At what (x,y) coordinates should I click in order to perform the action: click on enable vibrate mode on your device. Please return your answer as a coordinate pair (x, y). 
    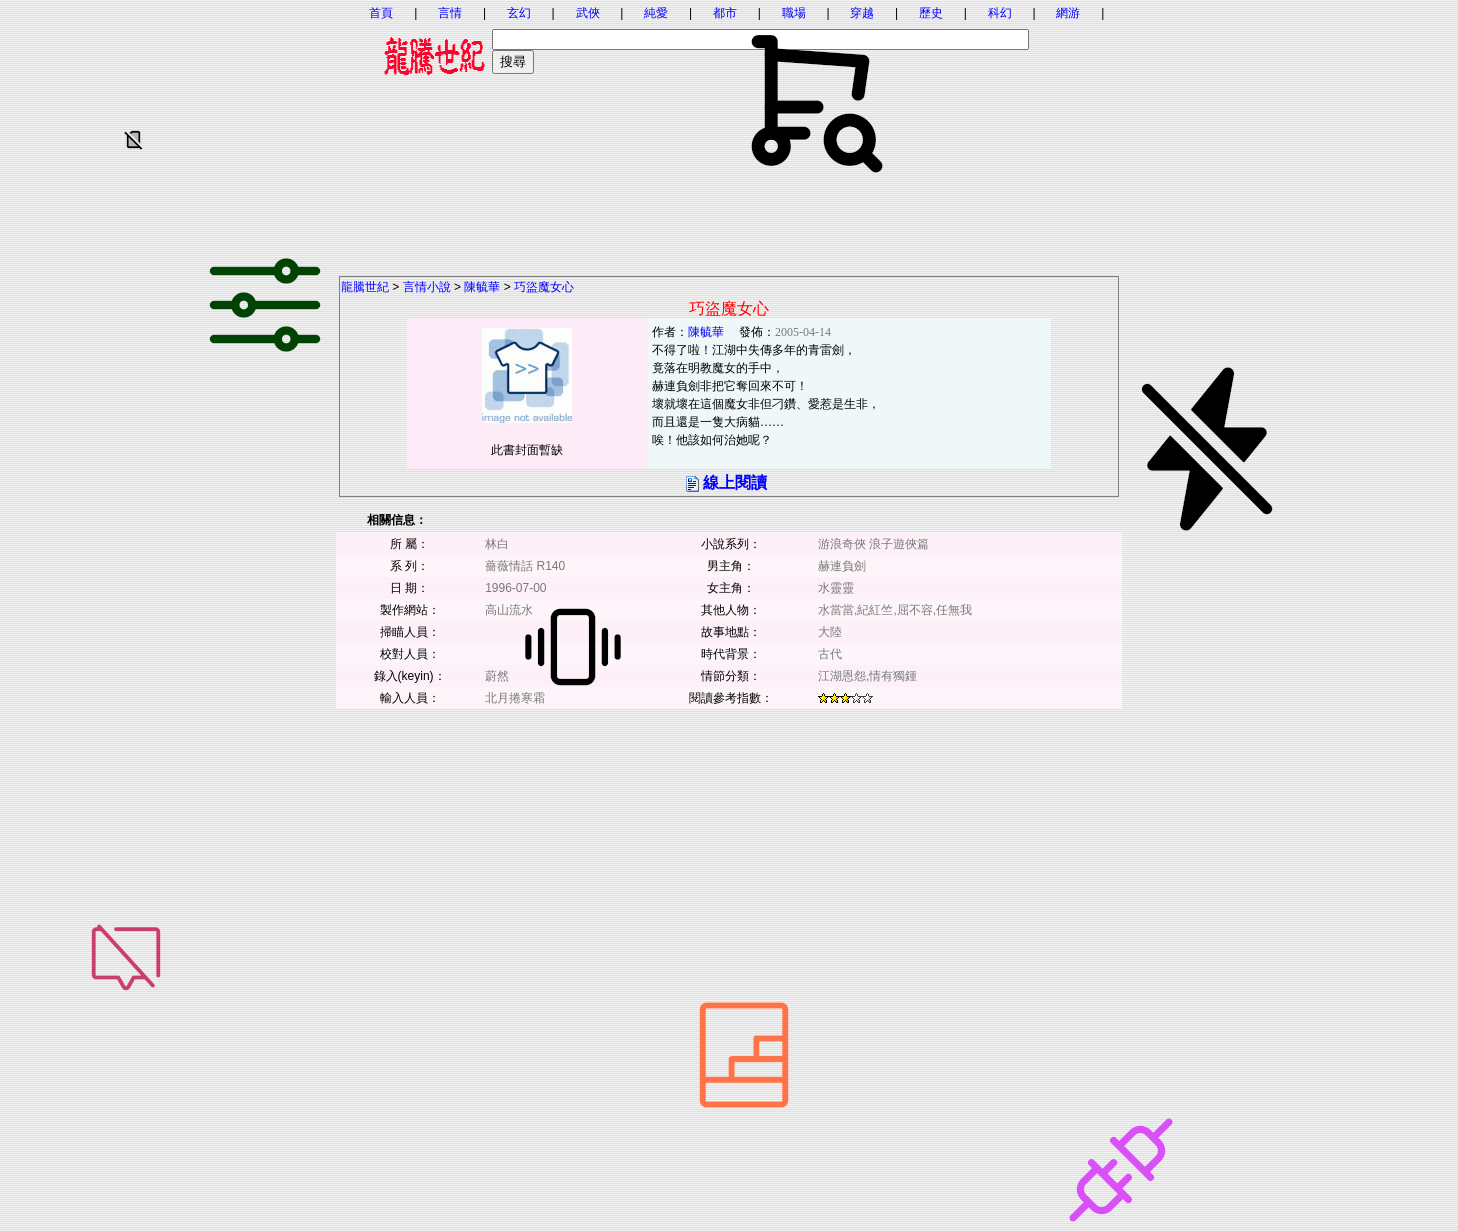
    Looking at the image, I should click on (573, 647).